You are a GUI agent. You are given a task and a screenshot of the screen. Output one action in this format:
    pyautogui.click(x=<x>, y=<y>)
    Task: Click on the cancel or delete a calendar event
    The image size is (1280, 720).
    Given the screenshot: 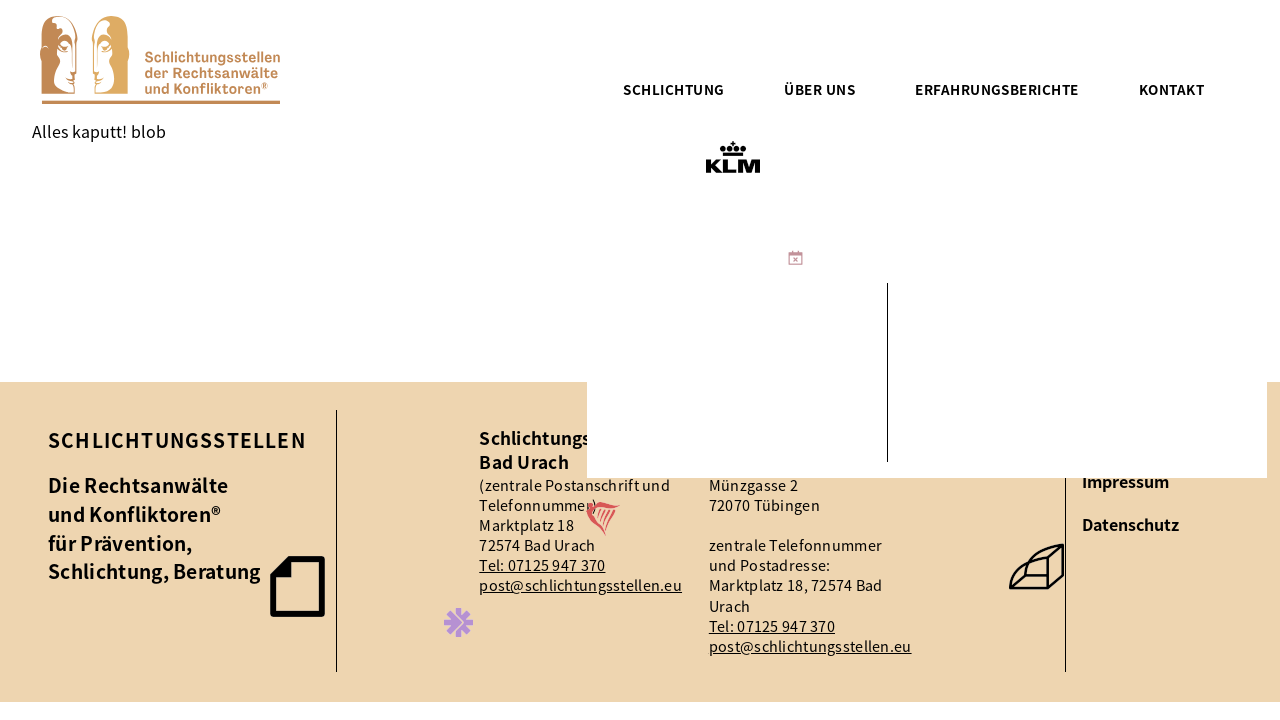 What is the action you would take?
    pyautogui.click(x=795, y=258)
    